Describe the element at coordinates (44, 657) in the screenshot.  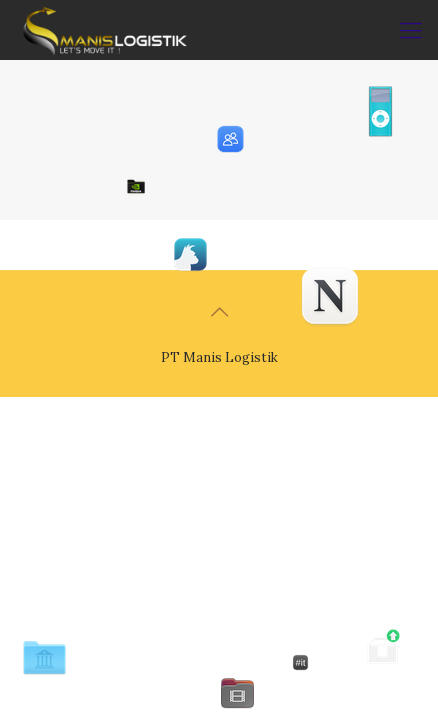
I see `access the system library folder` at that location.